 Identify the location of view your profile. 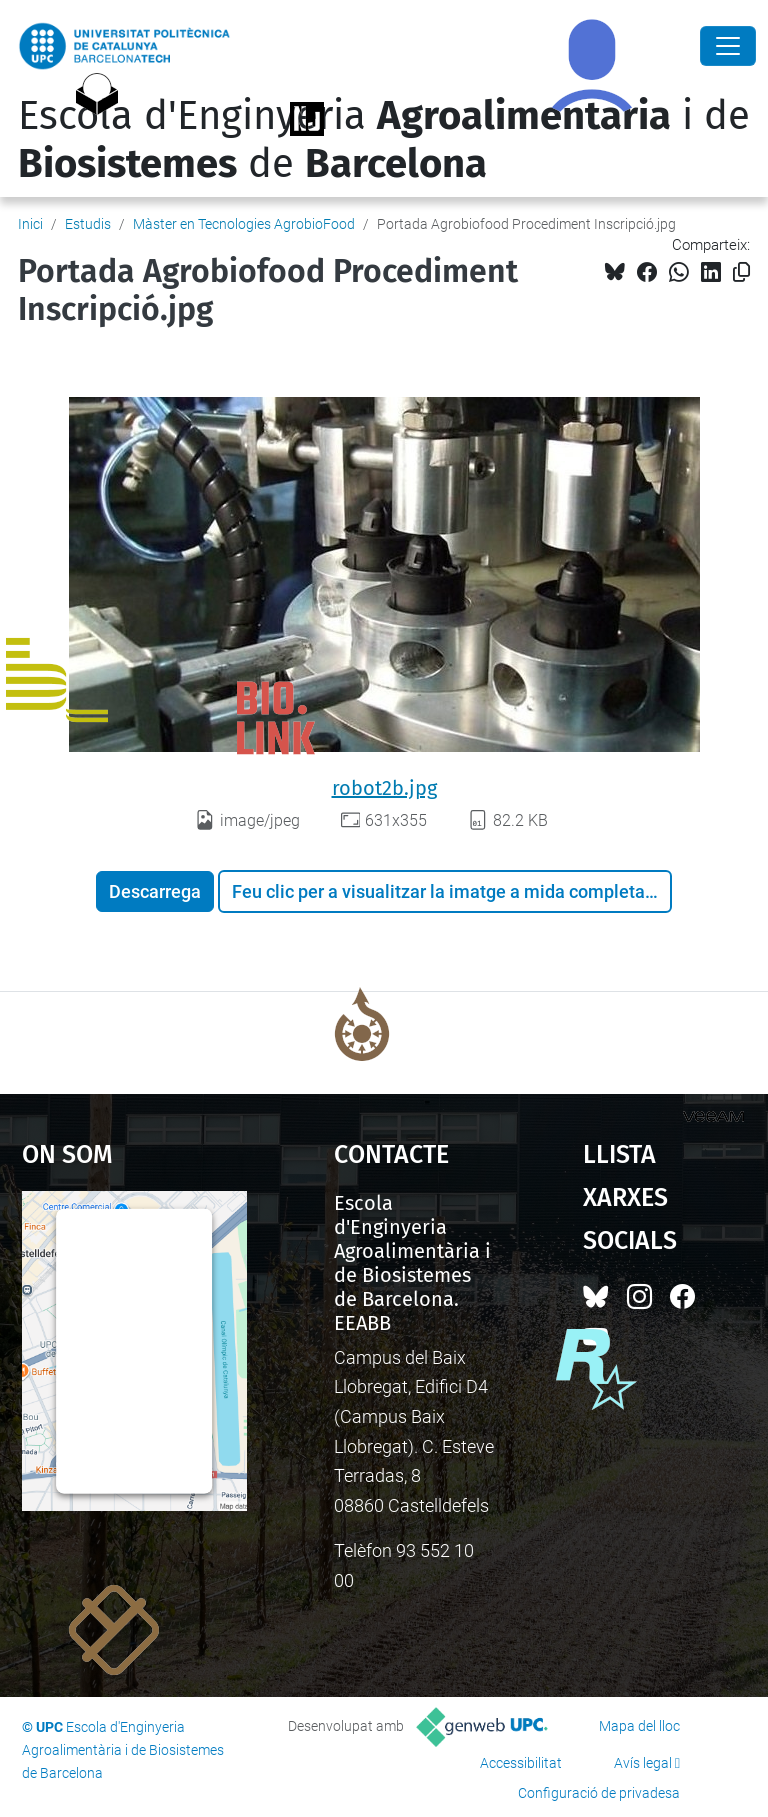
(592, 66).